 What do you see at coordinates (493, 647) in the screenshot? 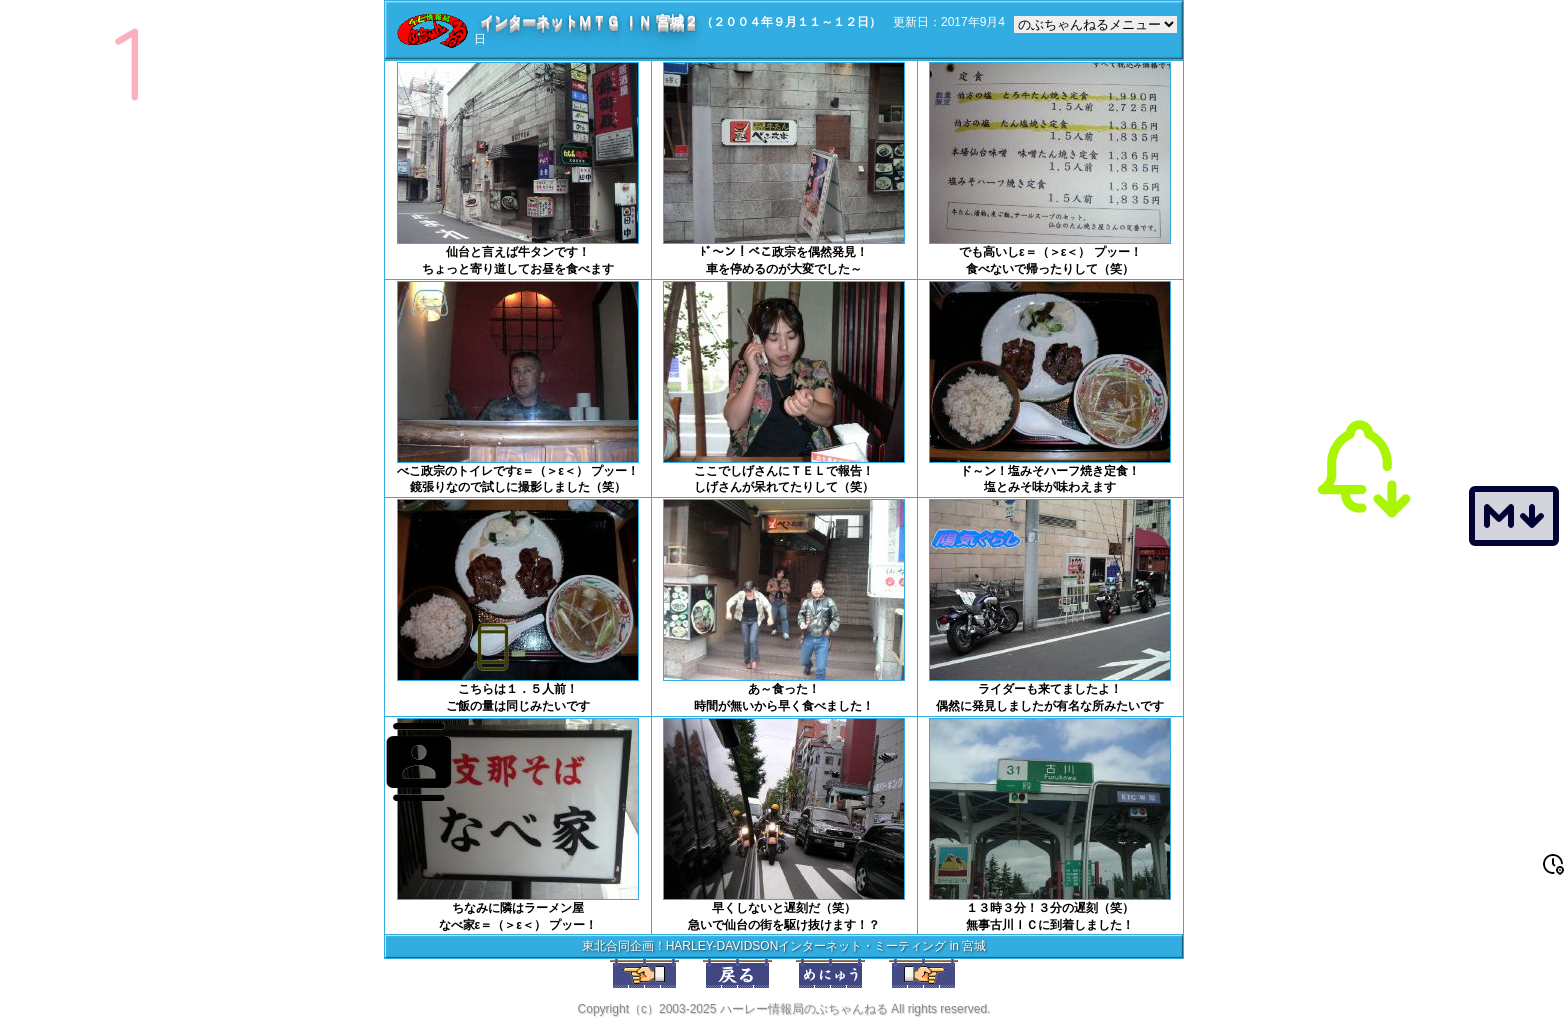
I see `switch to mobile view` at bounding box center [493, 647].